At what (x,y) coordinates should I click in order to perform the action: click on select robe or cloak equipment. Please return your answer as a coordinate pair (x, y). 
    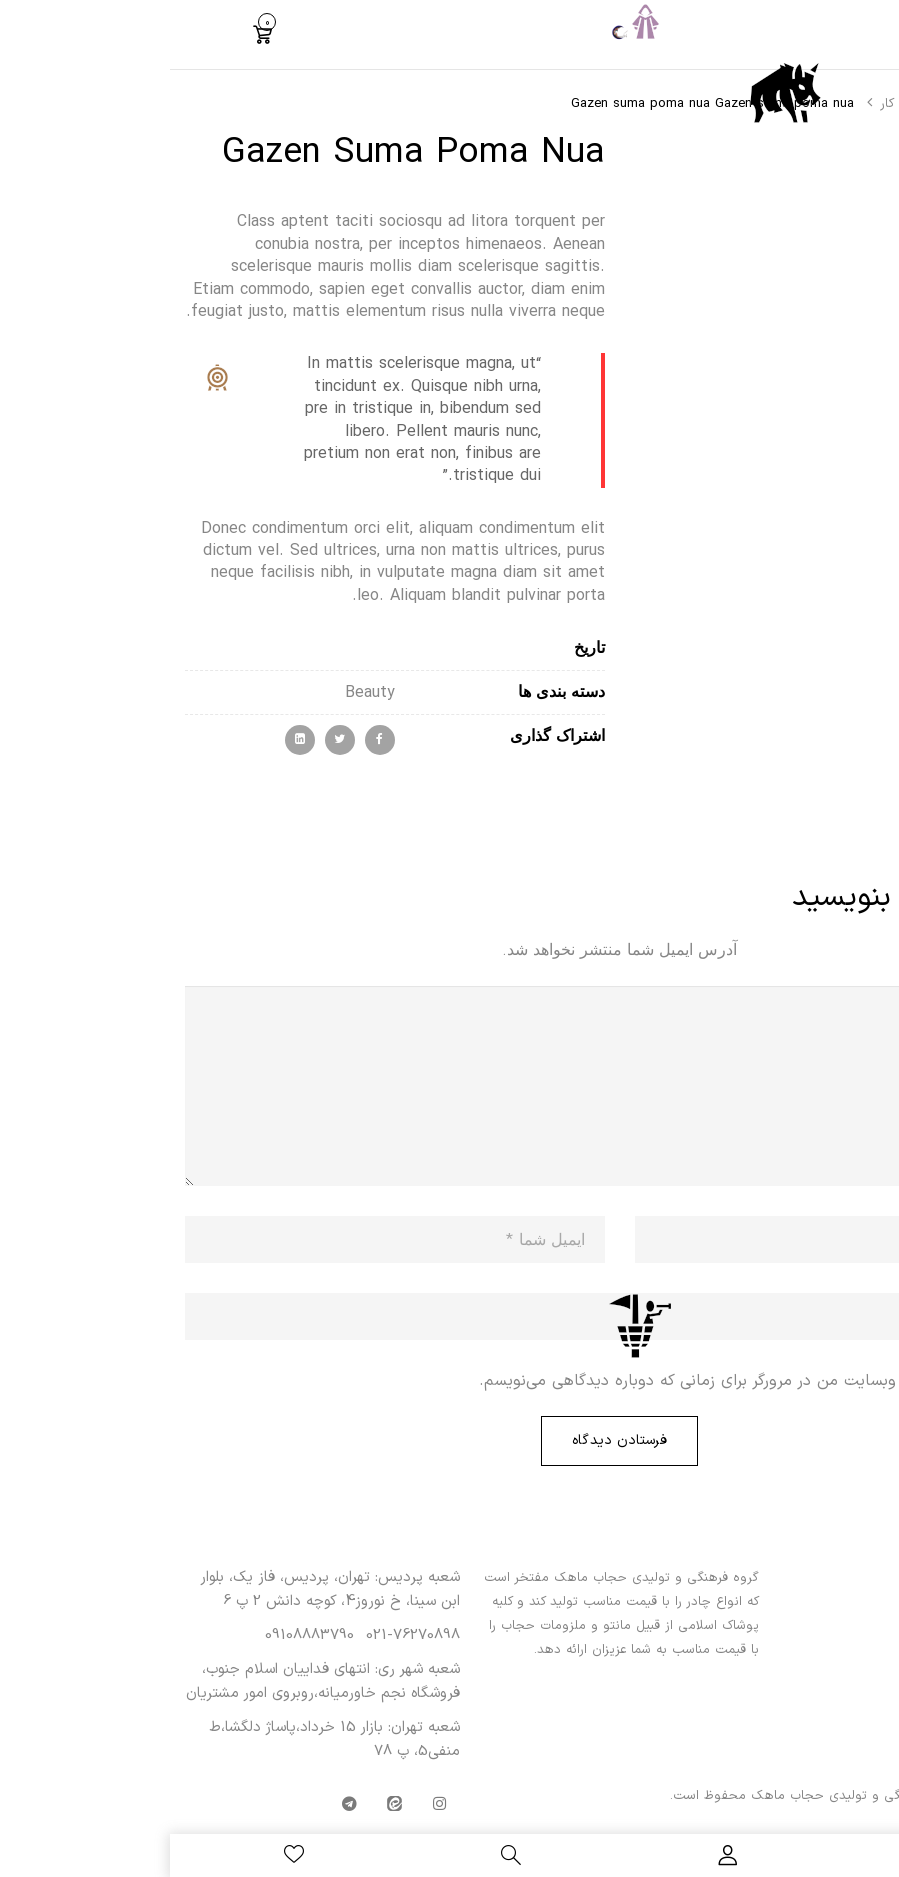
    Looking at the image, I should click on (645, 21).